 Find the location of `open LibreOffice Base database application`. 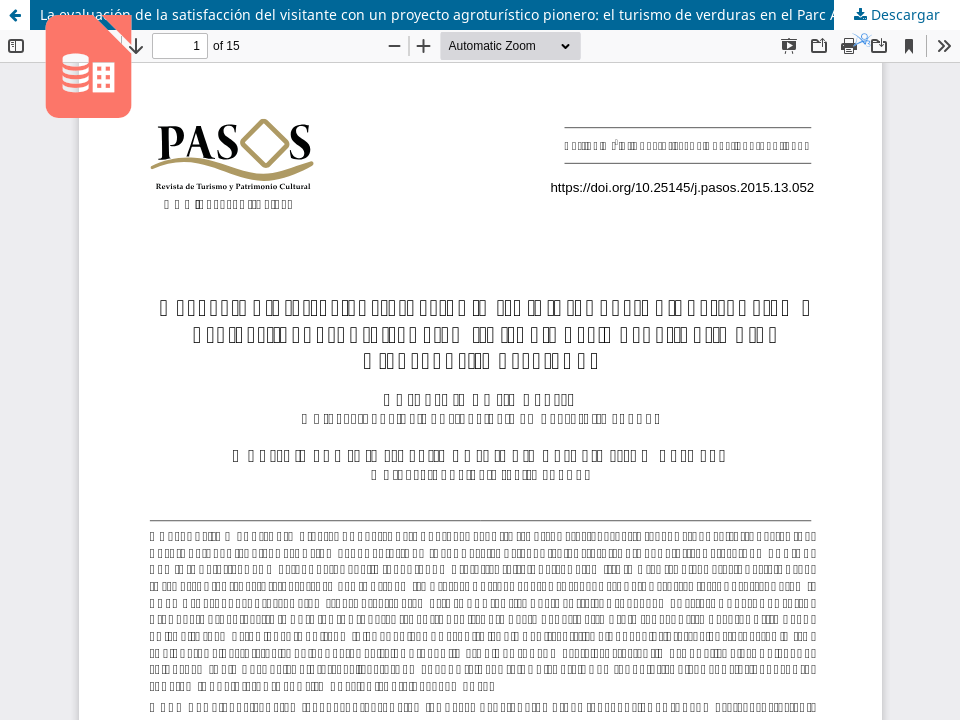

open LibreOffice Base database application is located at coordinates (88, 66).